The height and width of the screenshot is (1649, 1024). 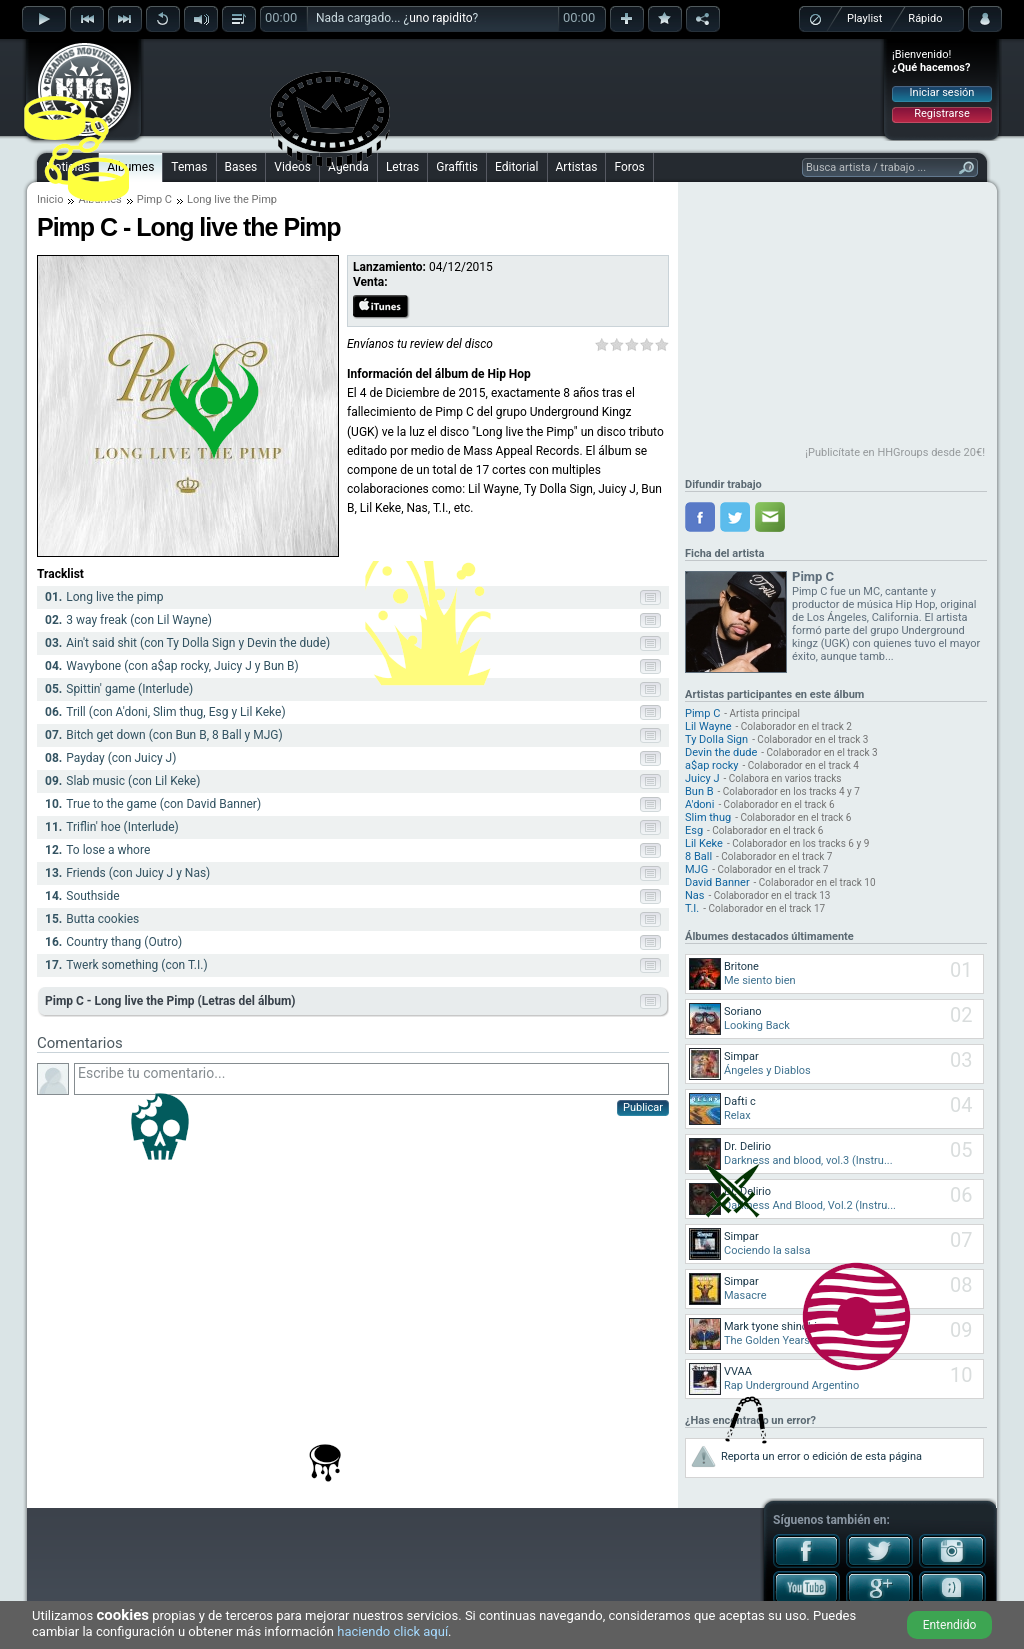 I want to click on indicates slime or goo element in a game, so click(x=325, y=1463).